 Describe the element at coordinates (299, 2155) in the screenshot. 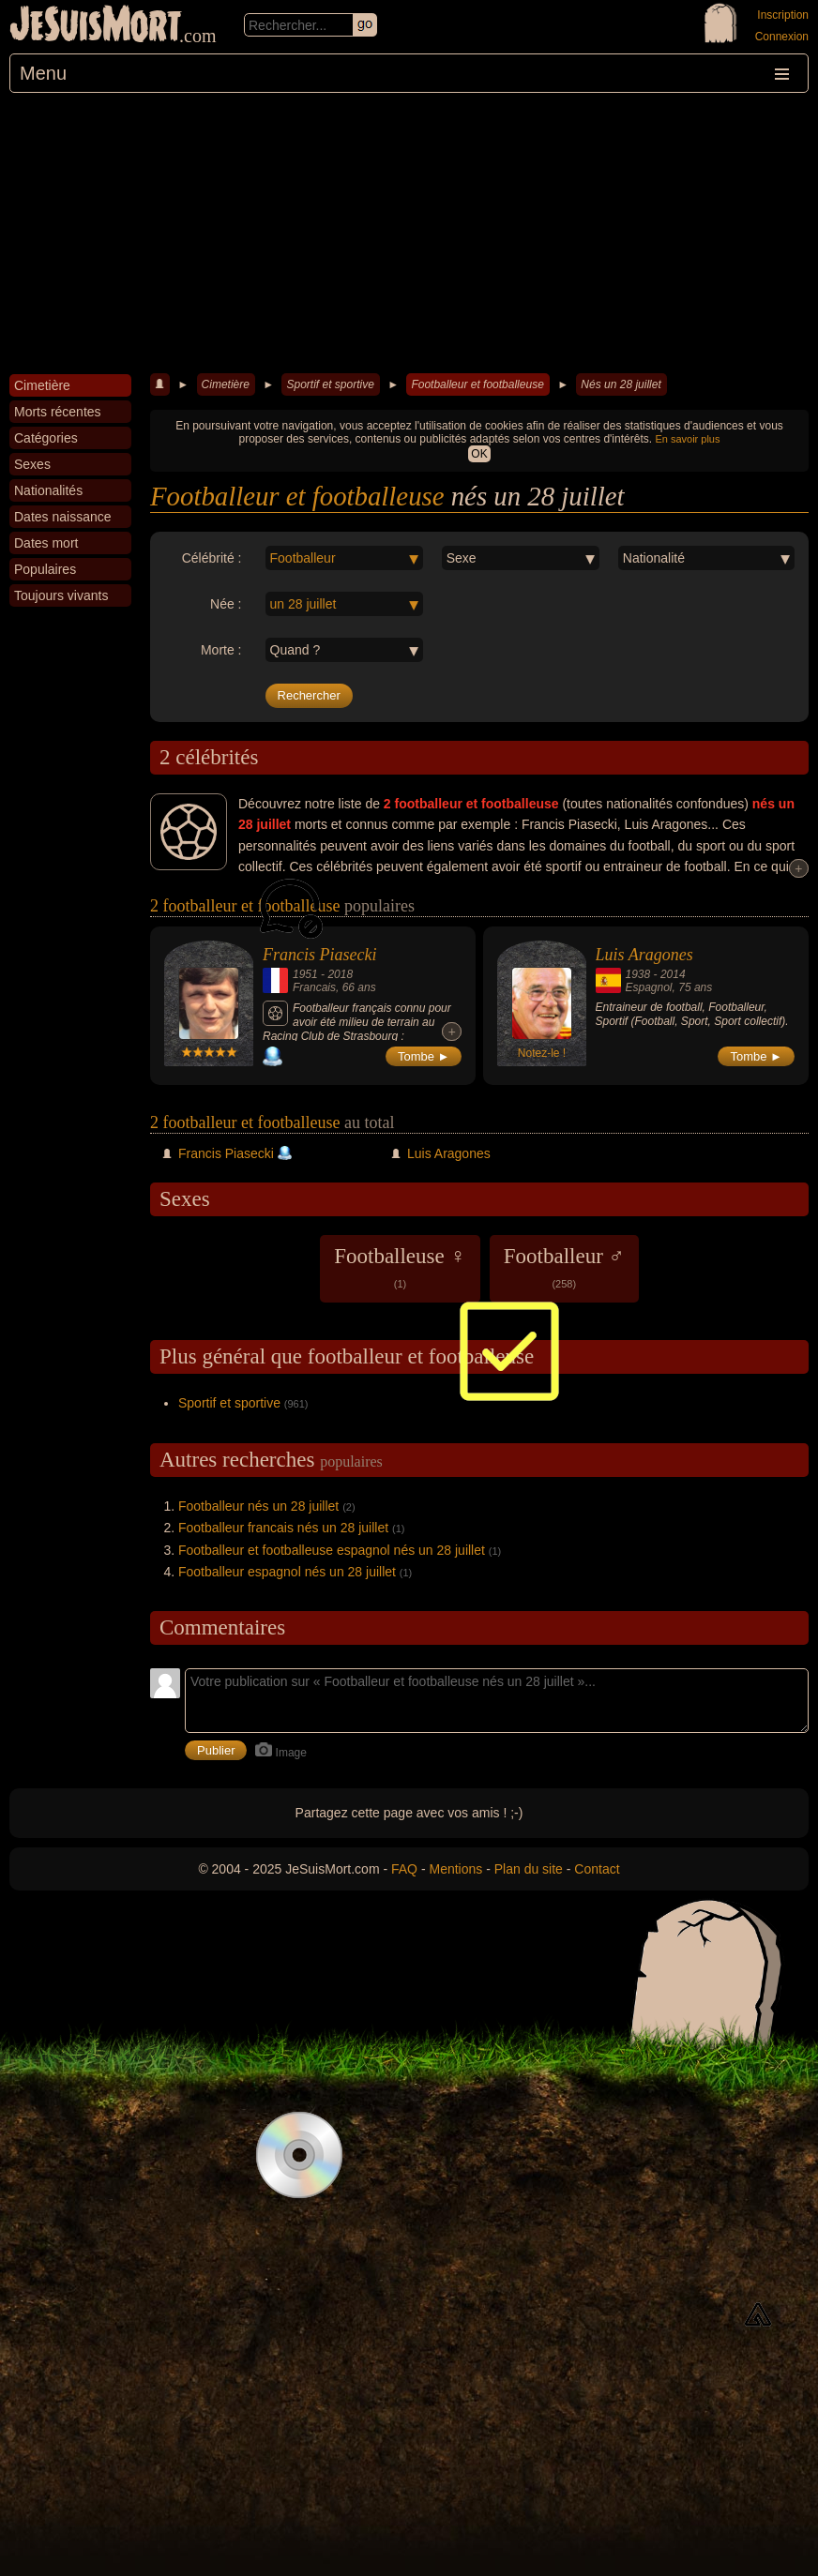

I see `insert or eject optical disc media` at that location.